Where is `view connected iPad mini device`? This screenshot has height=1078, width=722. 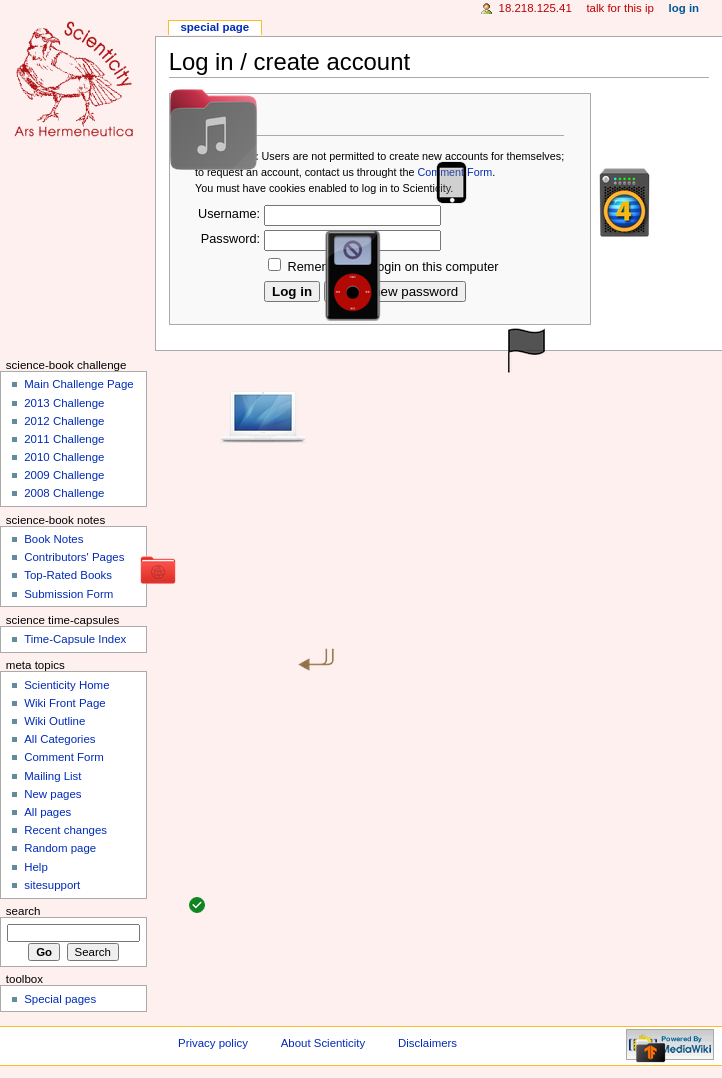 view connected iPad mini device is located at coordinates (451, 182).